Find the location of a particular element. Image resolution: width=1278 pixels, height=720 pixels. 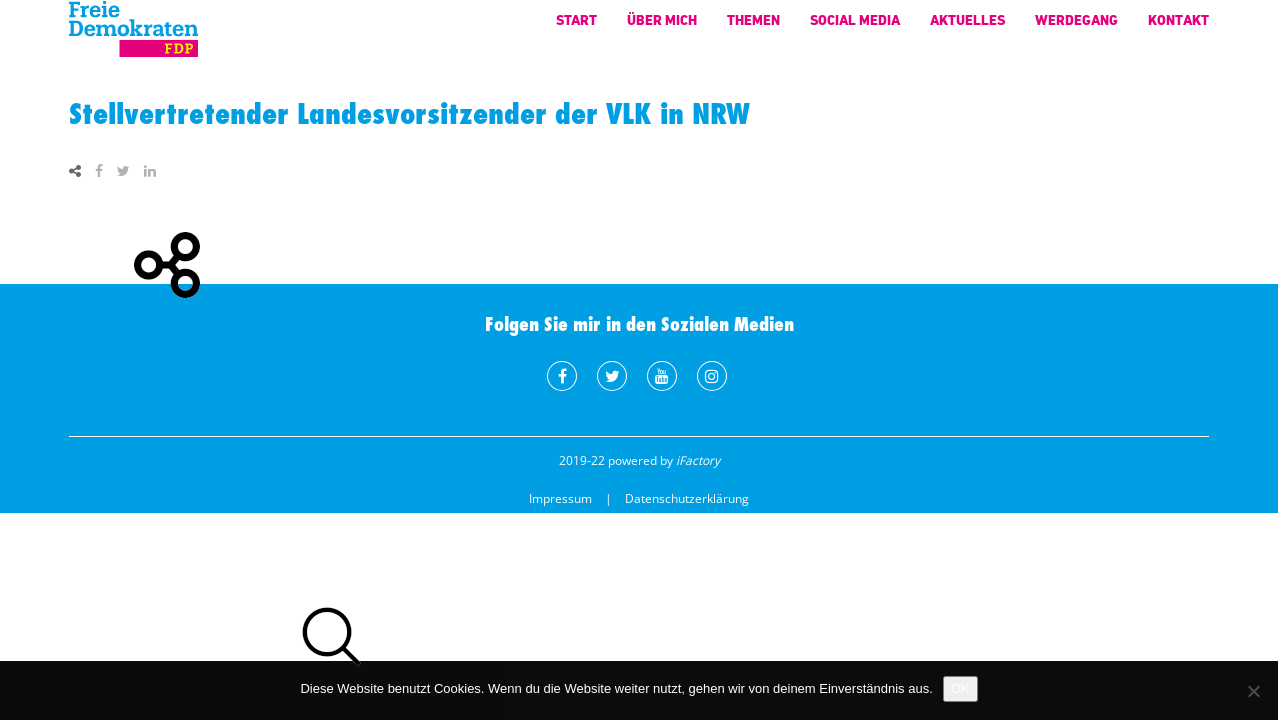

view ripple (XRP) cryptocurrency balance is located at coordinates (167, 265).